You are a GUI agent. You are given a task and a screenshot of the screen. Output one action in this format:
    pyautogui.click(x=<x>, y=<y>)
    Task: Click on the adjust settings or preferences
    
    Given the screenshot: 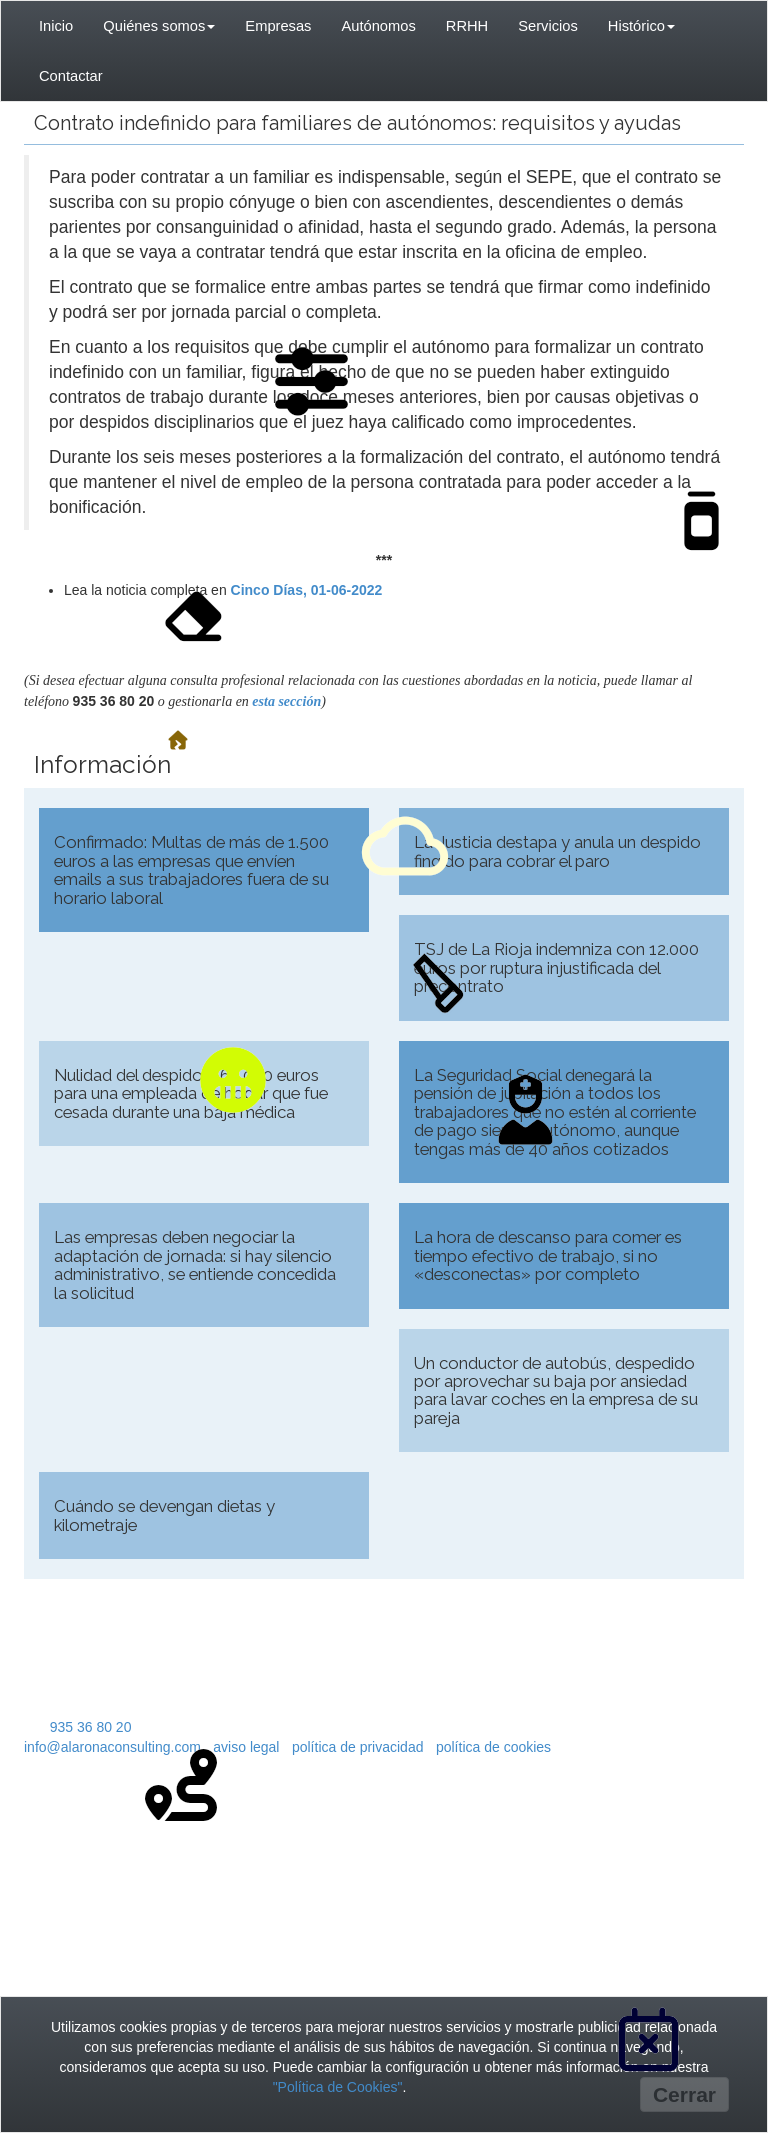 What is the action you would take?
    pyautogui.click(x=311, y=381)
    